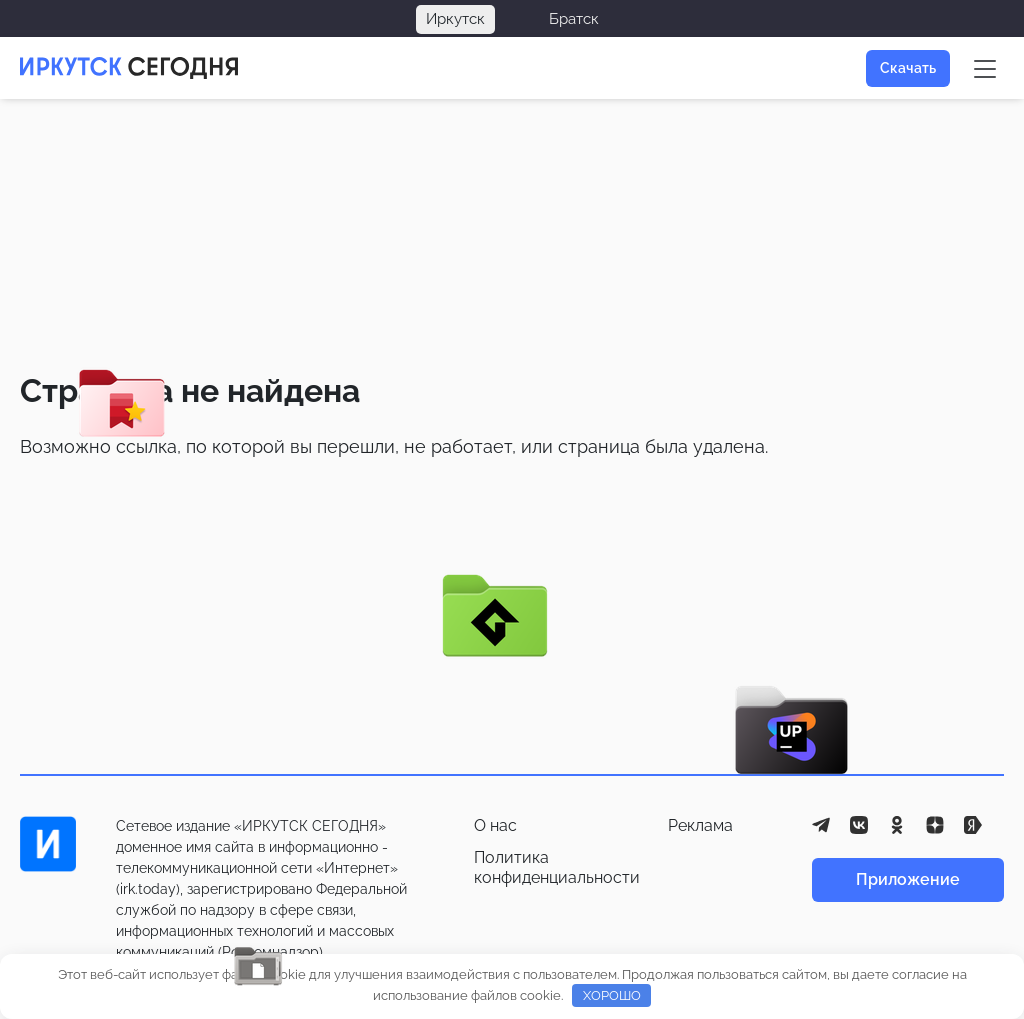  What do you see at coordinates (258, 967) in the screenshot?
I see `open a secure vault folder` at bounding box center [258, 967].